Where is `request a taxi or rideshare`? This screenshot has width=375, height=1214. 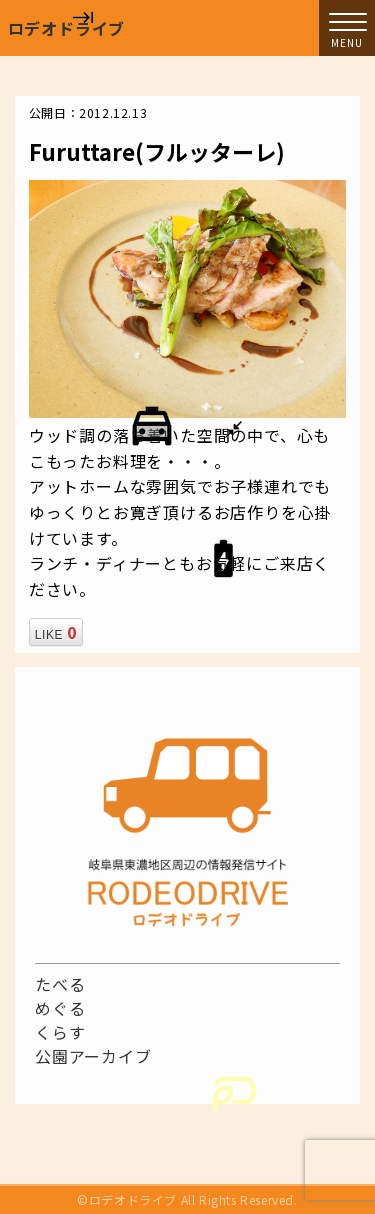
request a taxi or rideshare is located at coordinates (152, 426).